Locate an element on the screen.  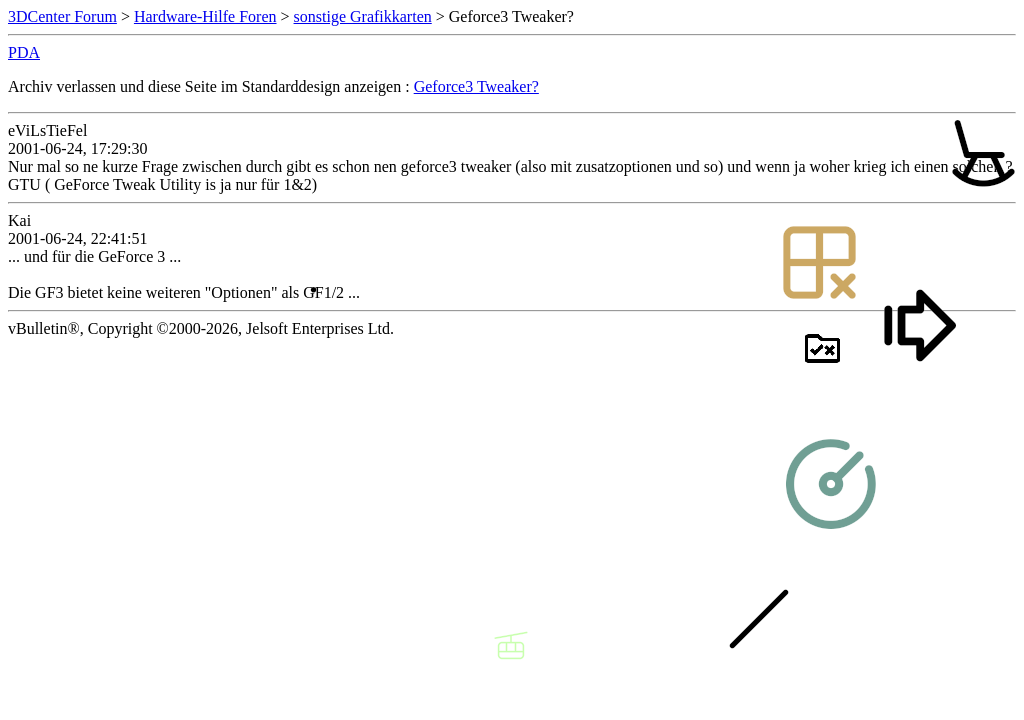
indicates a disabled or unavailable feature is located at coordinates (759, 619).